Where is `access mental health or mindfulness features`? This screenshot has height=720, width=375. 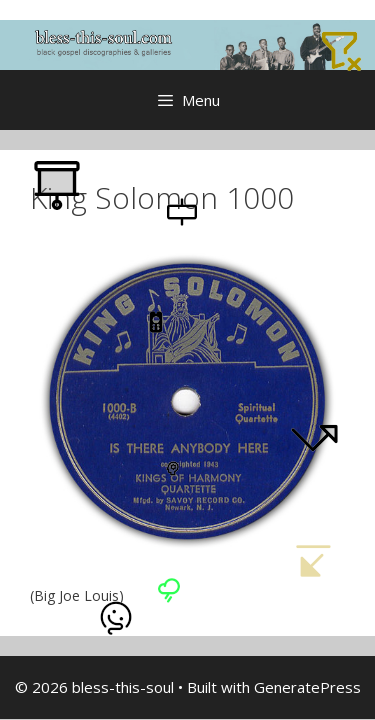 access mental health or mindfulness features is located at coordinates (172, 468).